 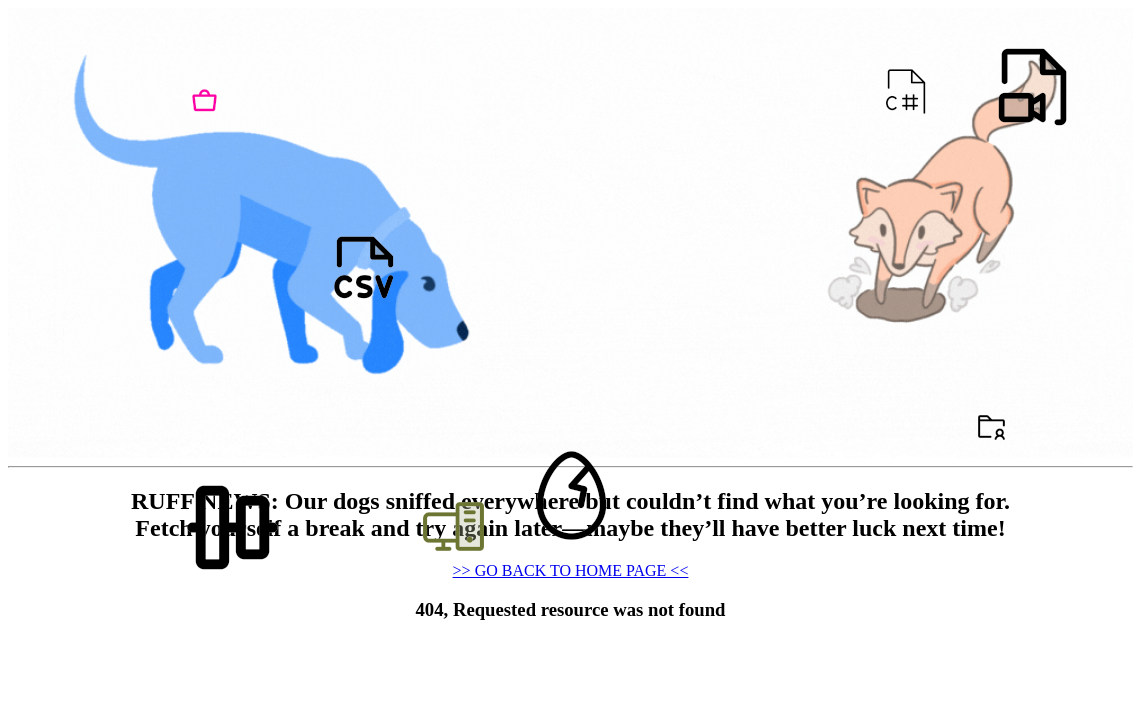 What do you see at coordinates (991, 426) in the screenshot?
I see `access user profile folder` at bounding box center [991, 426].